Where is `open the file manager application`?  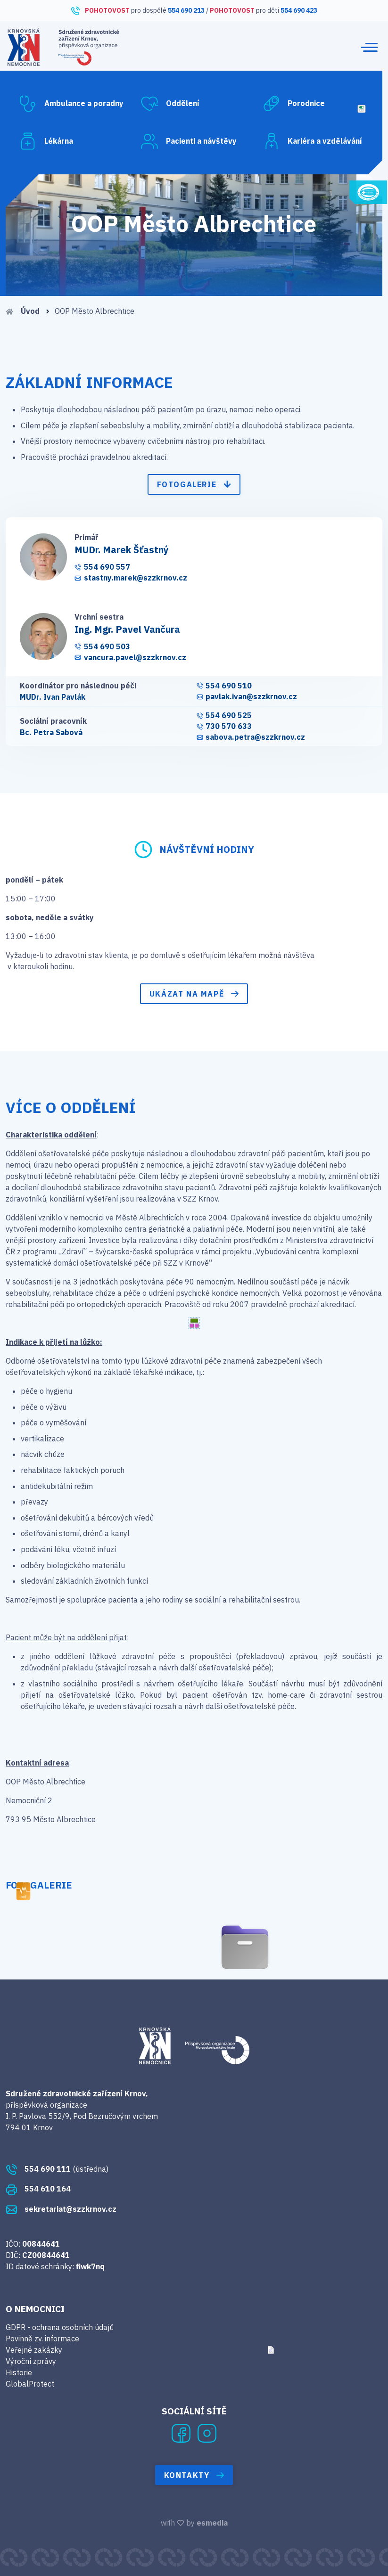 open the file manager application is located at coordinates (245, 1947).